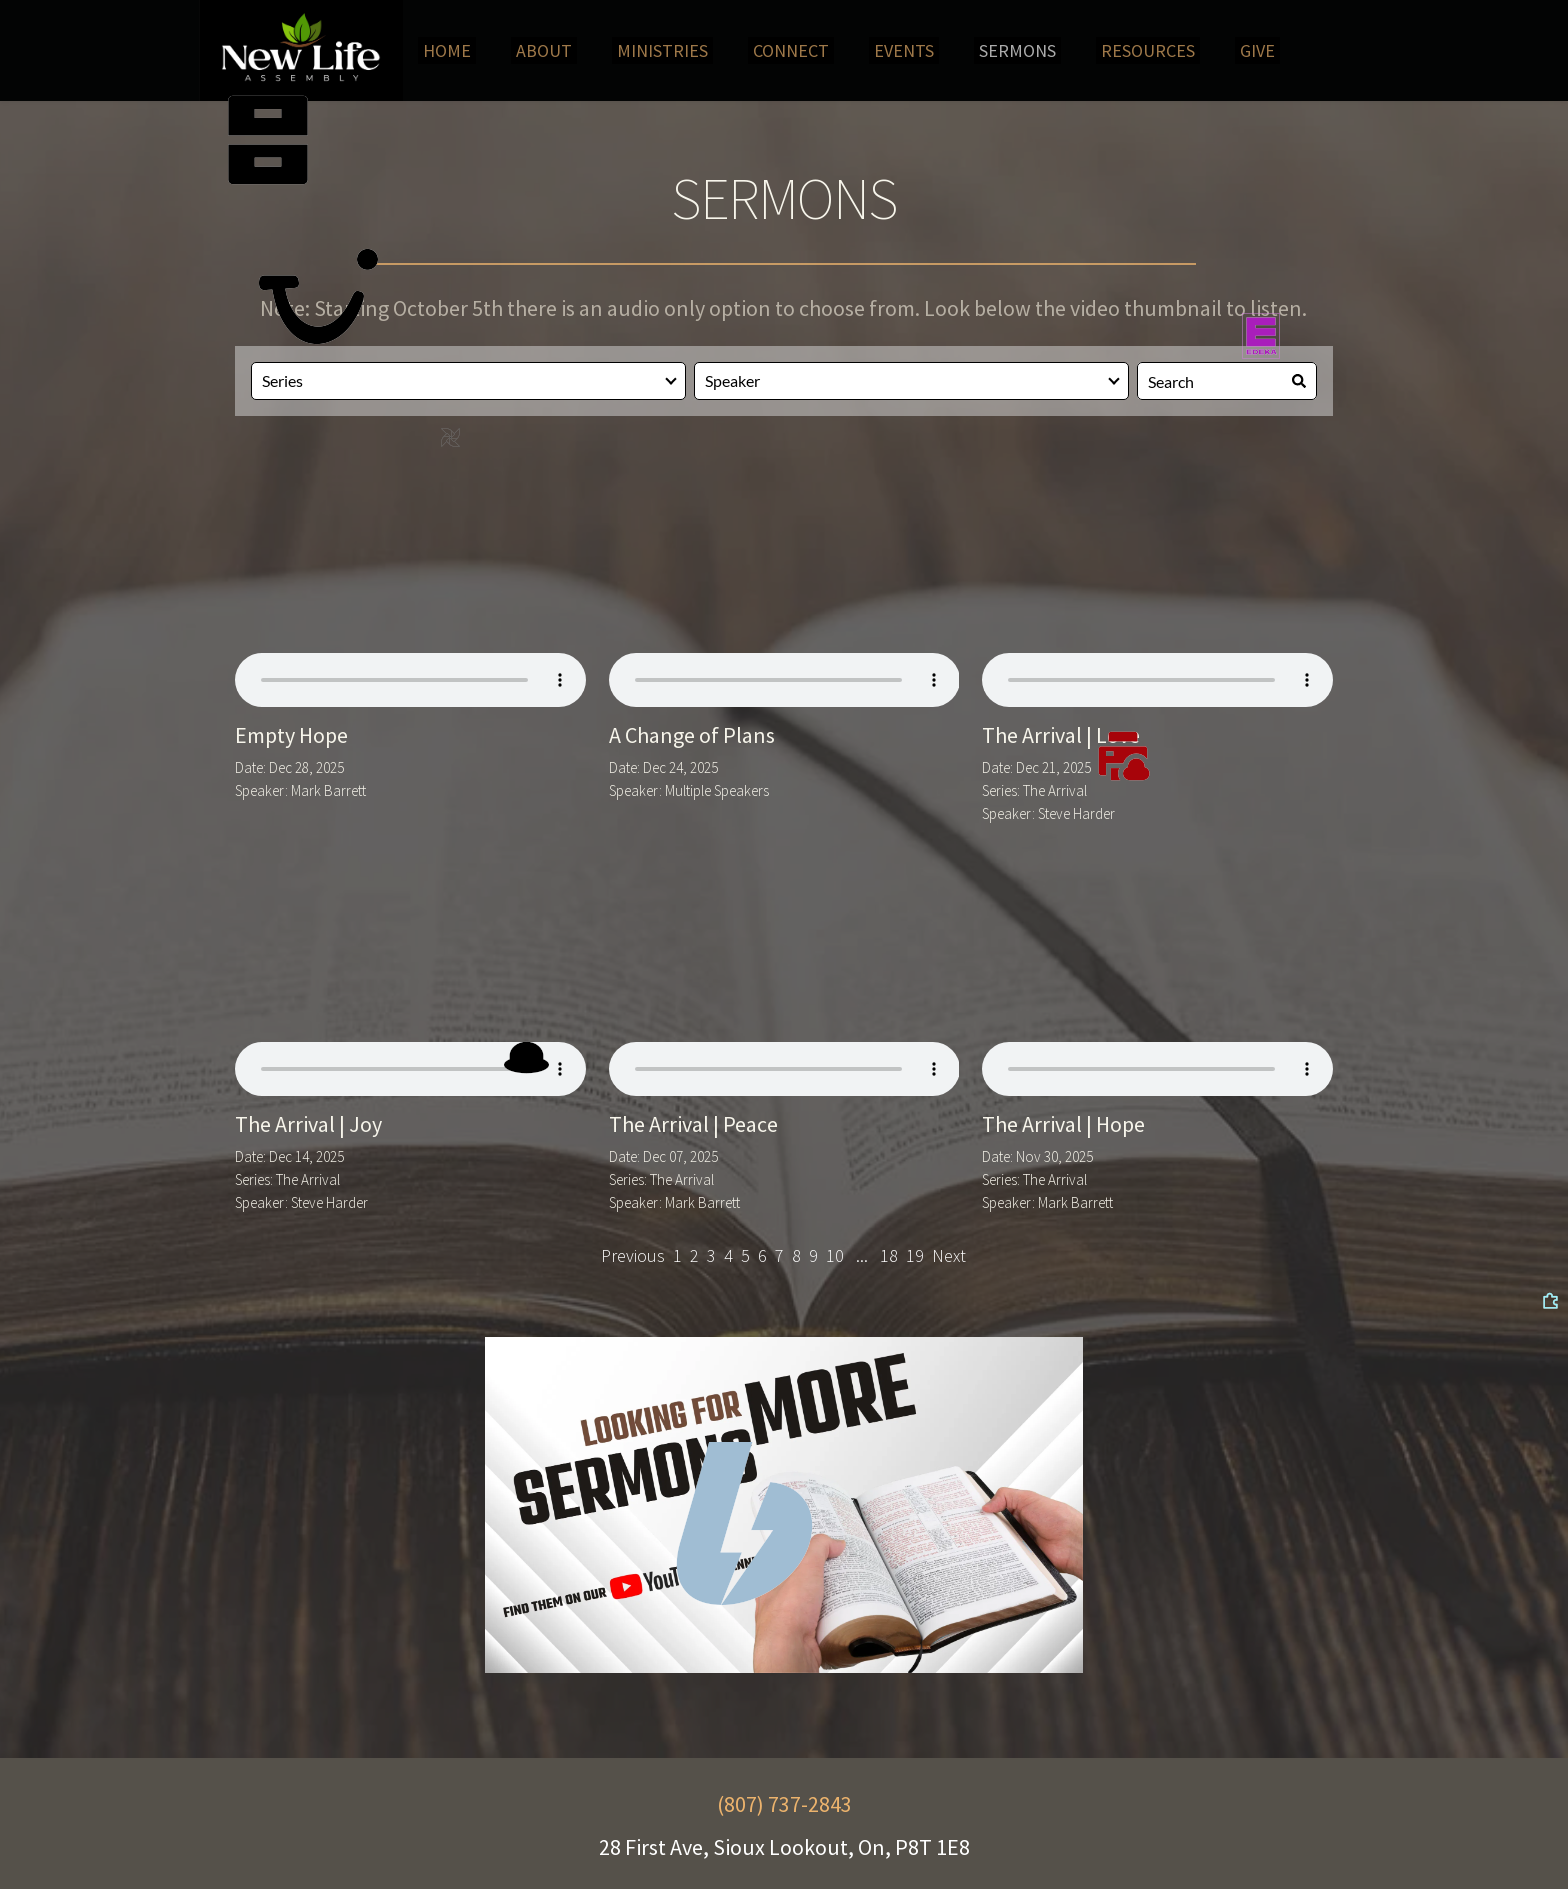 This screenshot has height=1889, width=1568. I want to click on open boosty creator platform, so click(744, 1523).